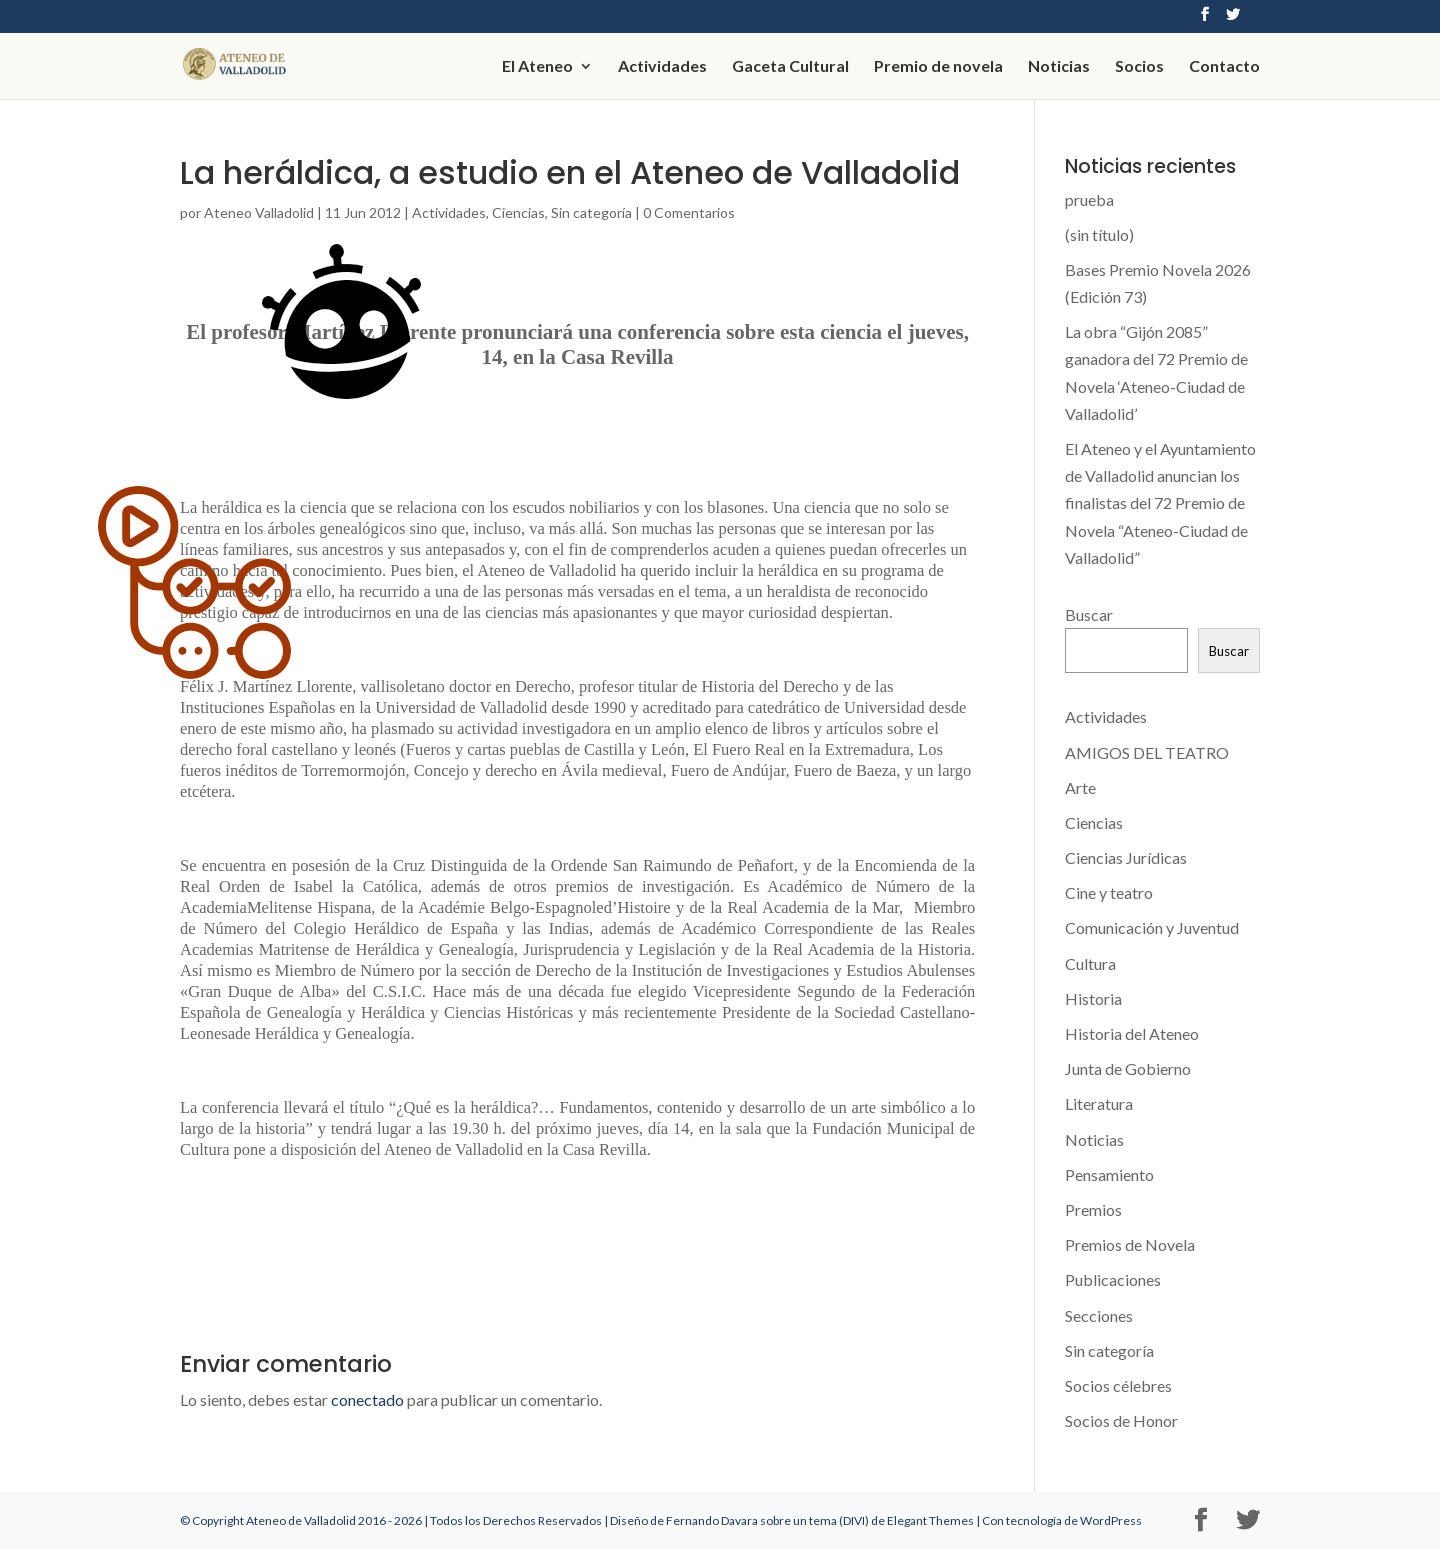 This screenshot has height=1549, width=1440. I want to click on visit freepik website, so click(341, 321).